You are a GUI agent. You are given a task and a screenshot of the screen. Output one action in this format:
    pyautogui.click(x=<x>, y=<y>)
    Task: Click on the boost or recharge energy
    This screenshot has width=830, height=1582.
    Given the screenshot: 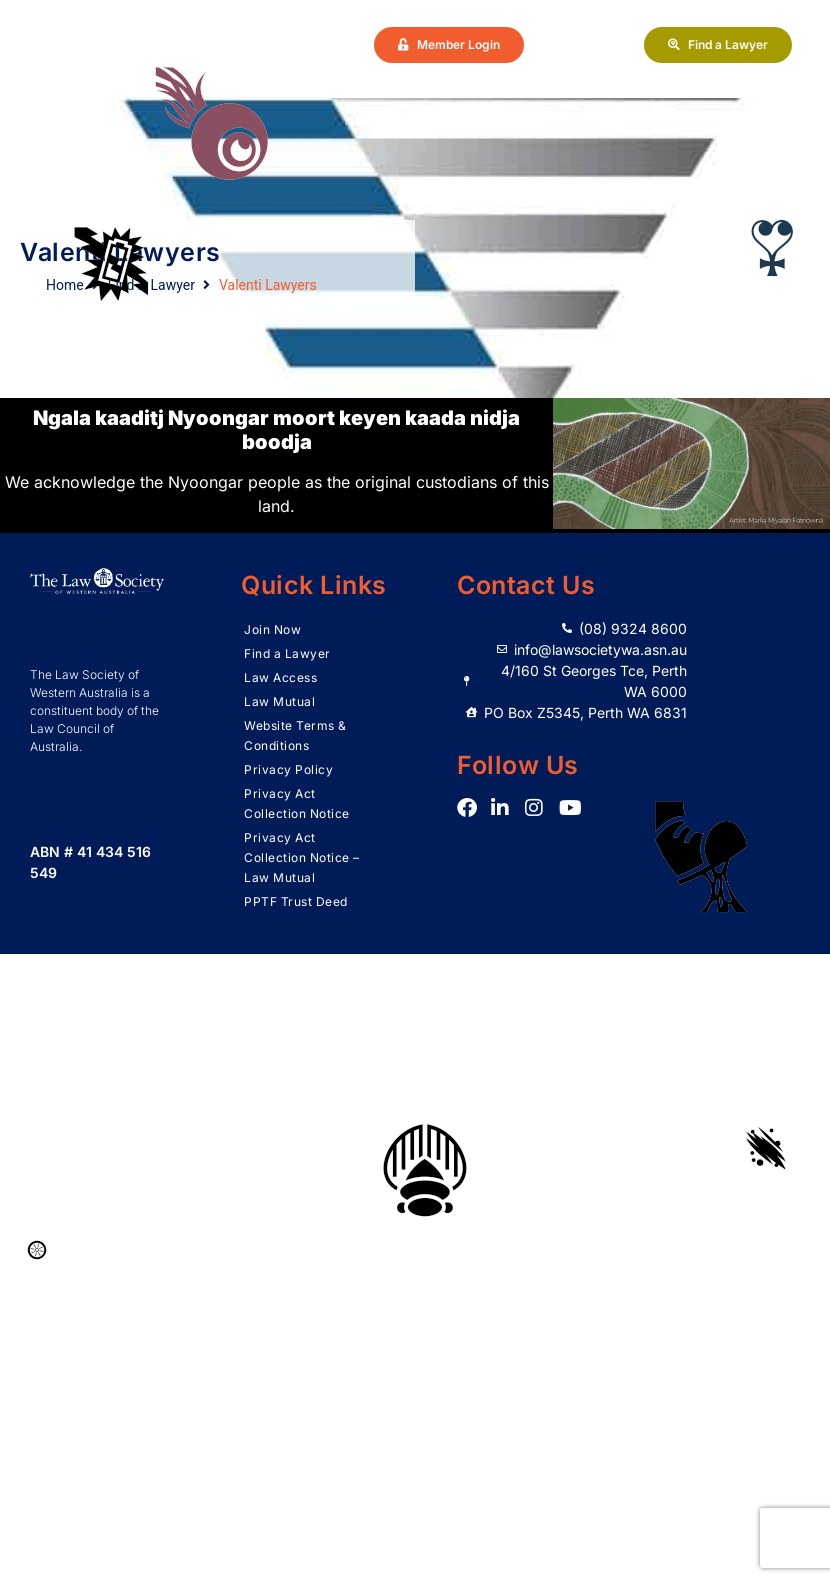 What is the action you would take?
    pyautogui.click(x=111, y=264)
    